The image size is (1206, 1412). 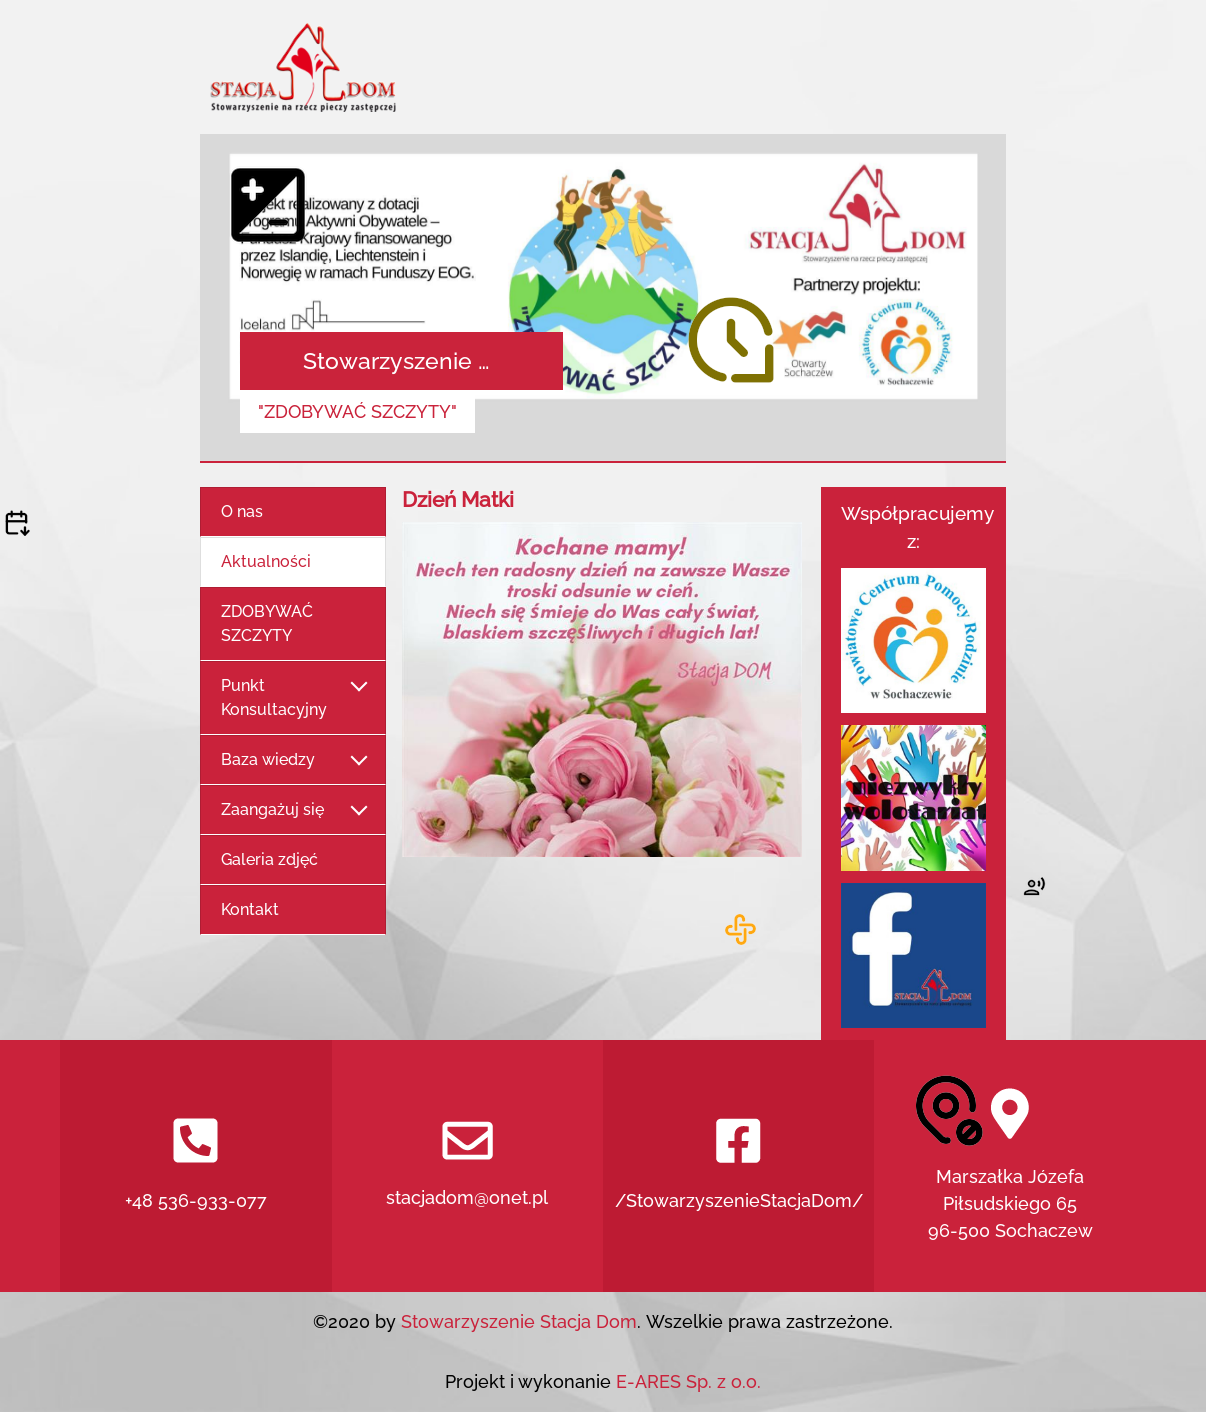 I want to click on access API application settings, so click(x=740, y=929).